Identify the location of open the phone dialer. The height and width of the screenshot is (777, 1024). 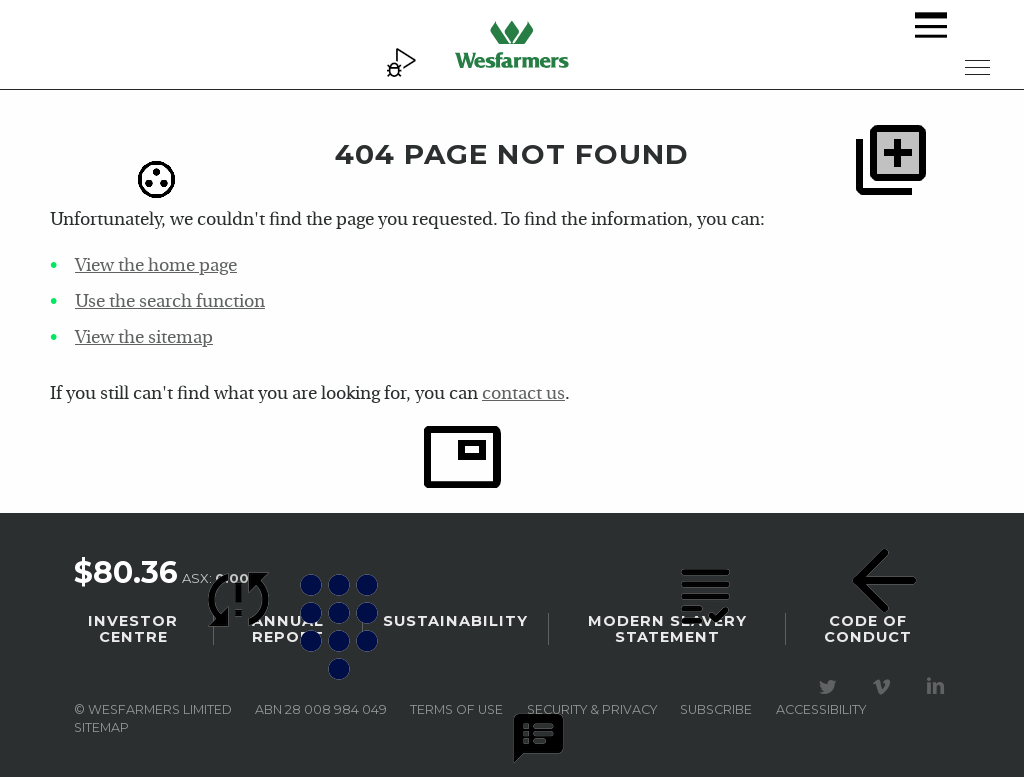
(339, 627).